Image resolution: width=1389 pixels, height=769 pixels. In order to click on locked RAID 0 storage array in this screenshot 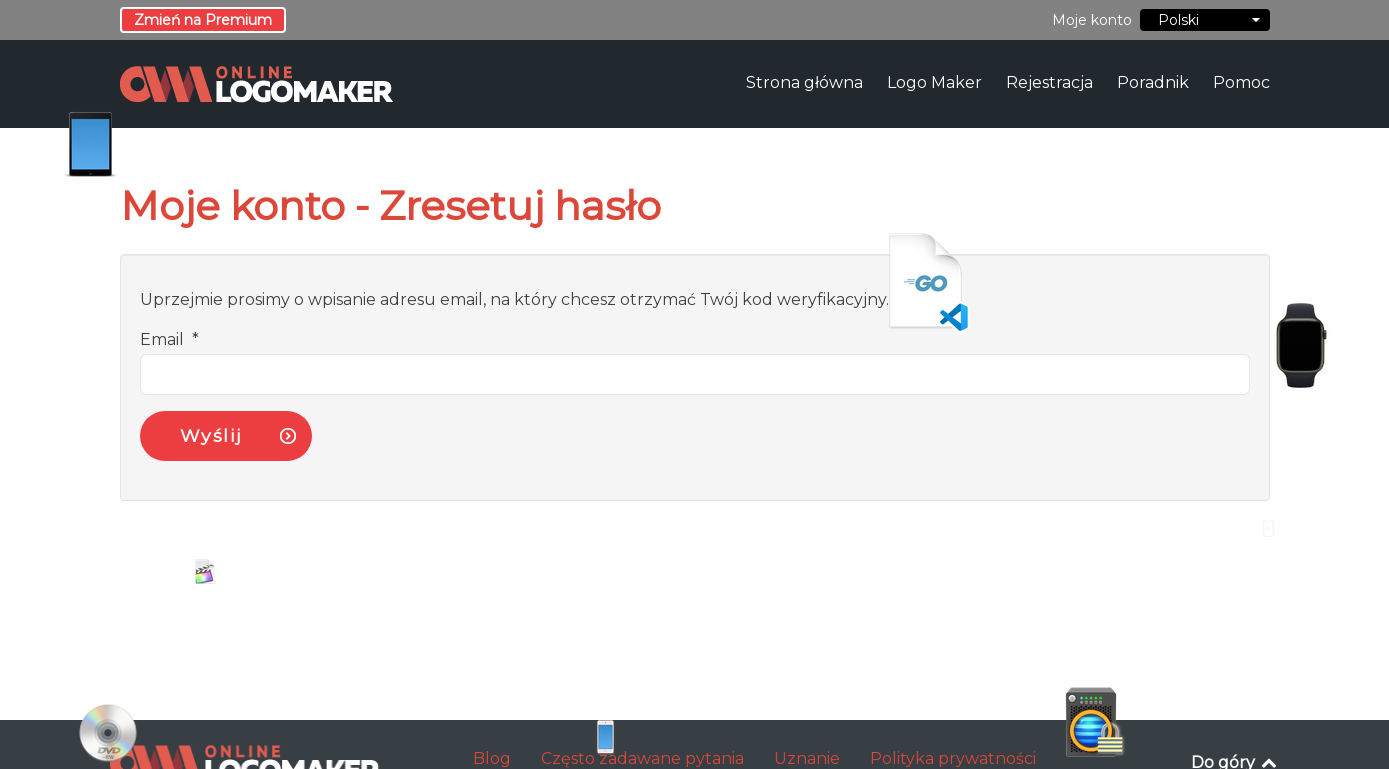, I will do `click(1091, 722)`.